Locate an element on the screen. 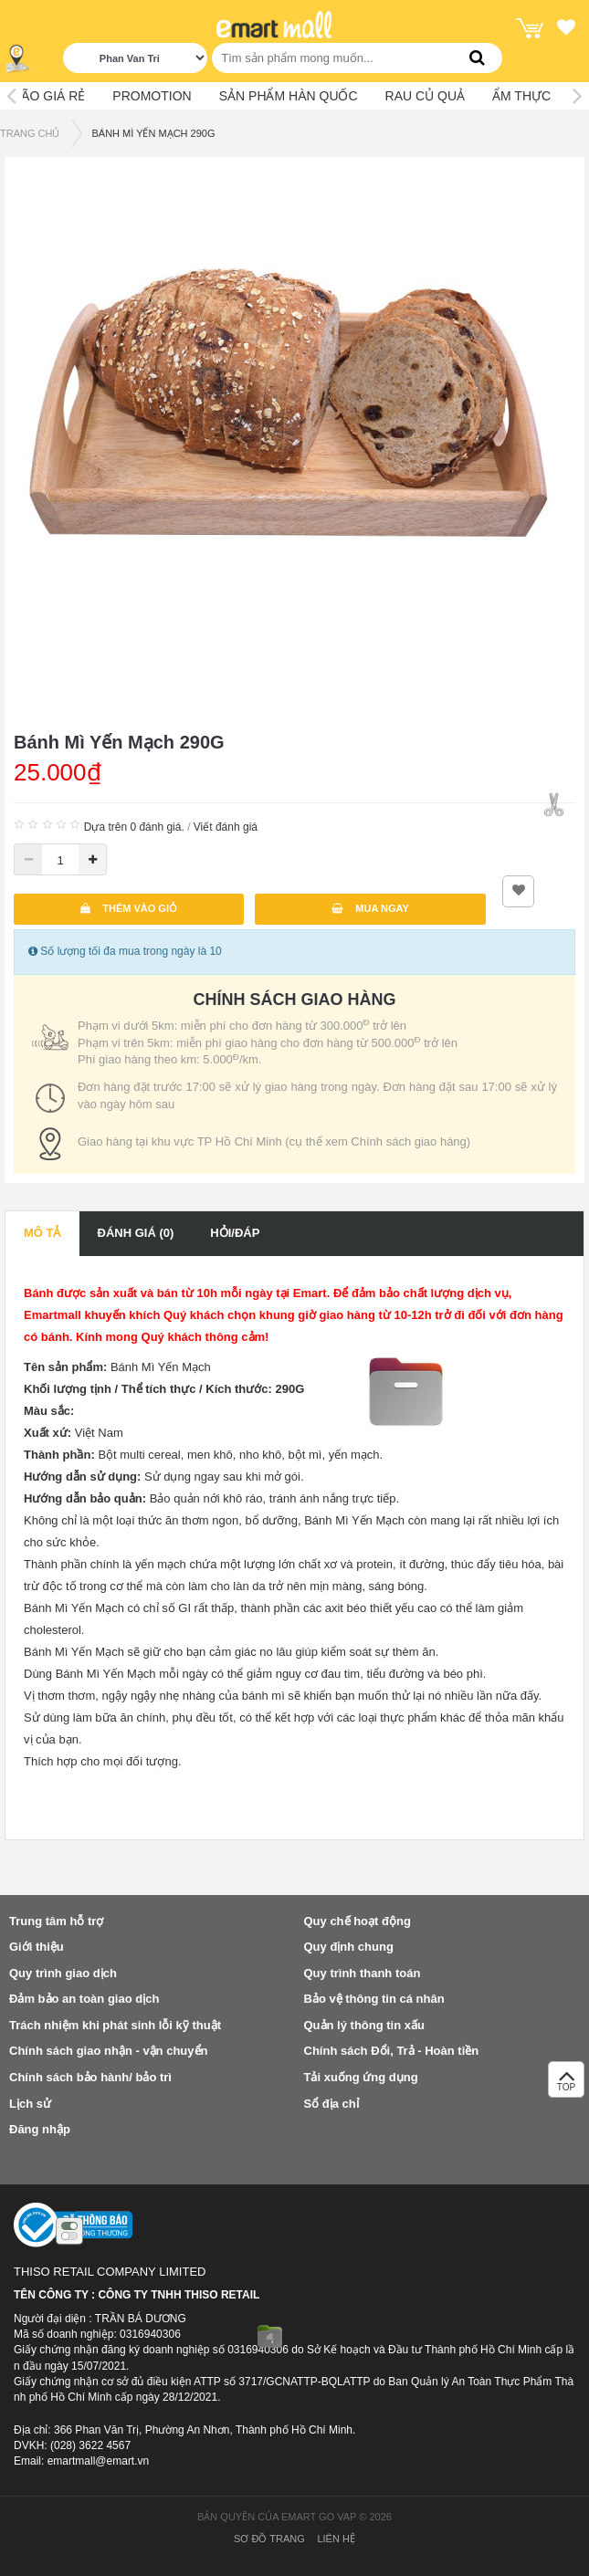 The image size is (589, 2576). open the file manager is located at coordinates (405, 1391).